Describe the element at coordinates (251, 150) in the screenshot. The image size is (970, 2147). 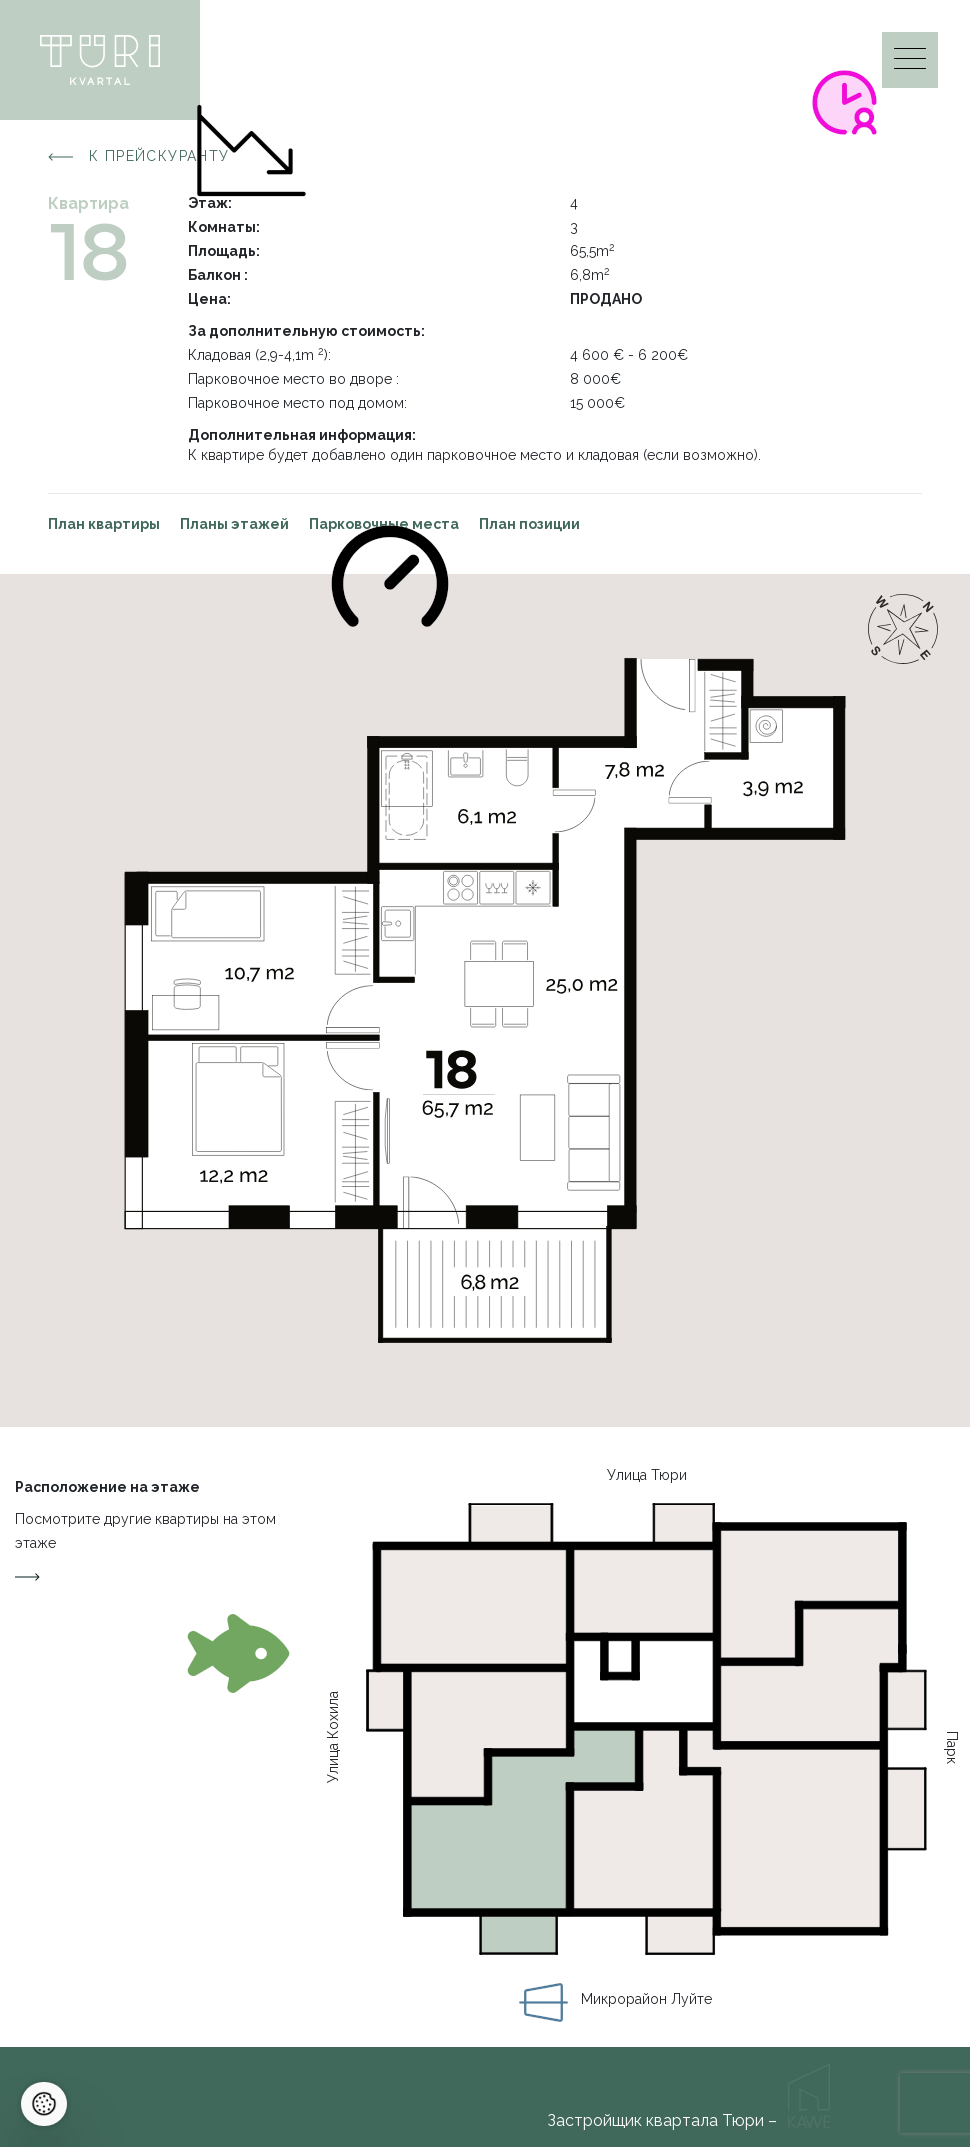
I see `view declining metrics or trends` at that location.